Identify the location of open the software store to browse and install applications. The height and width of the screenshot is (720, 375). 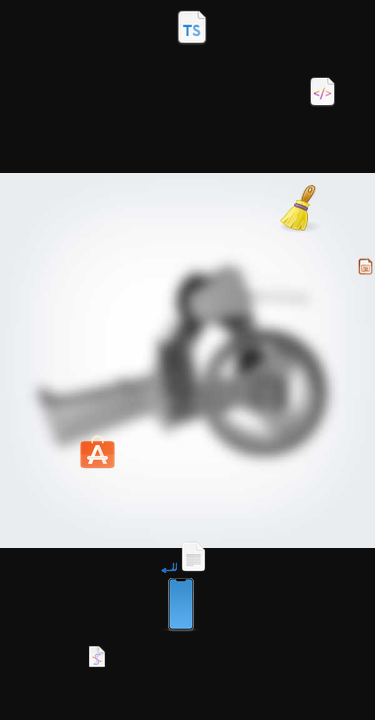
(97, 454).